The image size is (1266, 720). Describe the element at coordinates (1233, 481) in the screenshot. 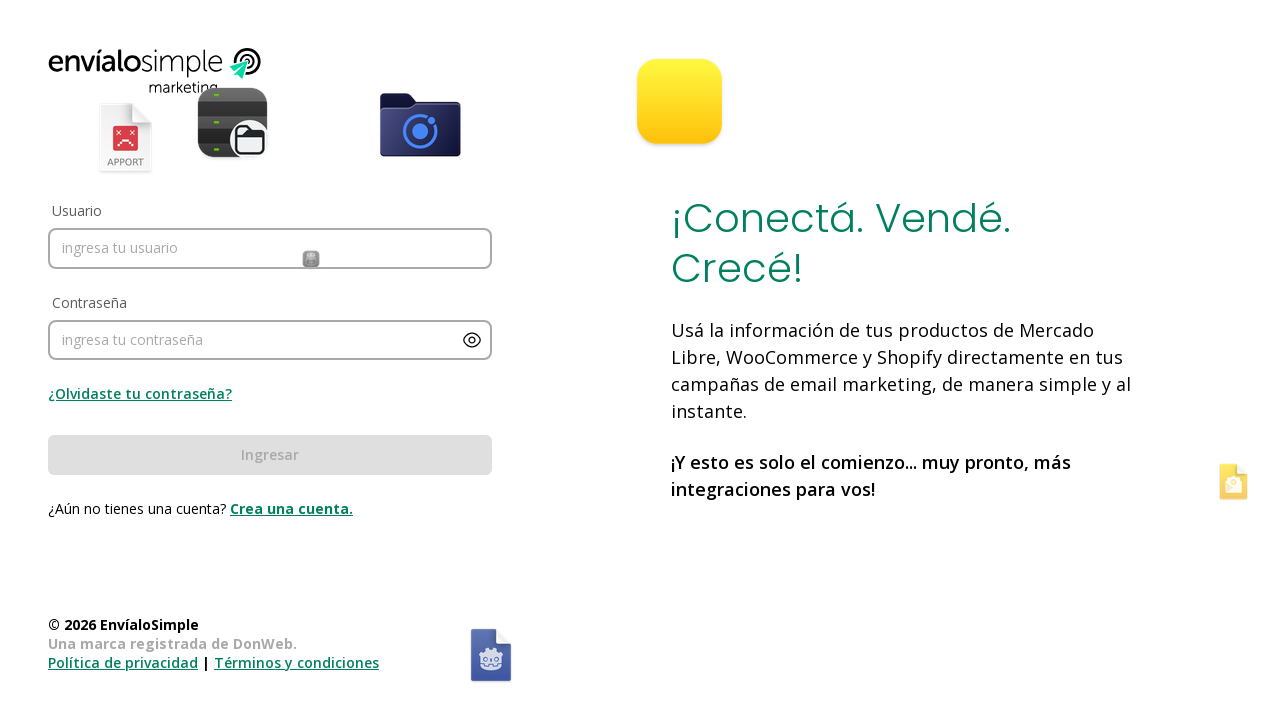

I see `mbox email archive file` at that location.